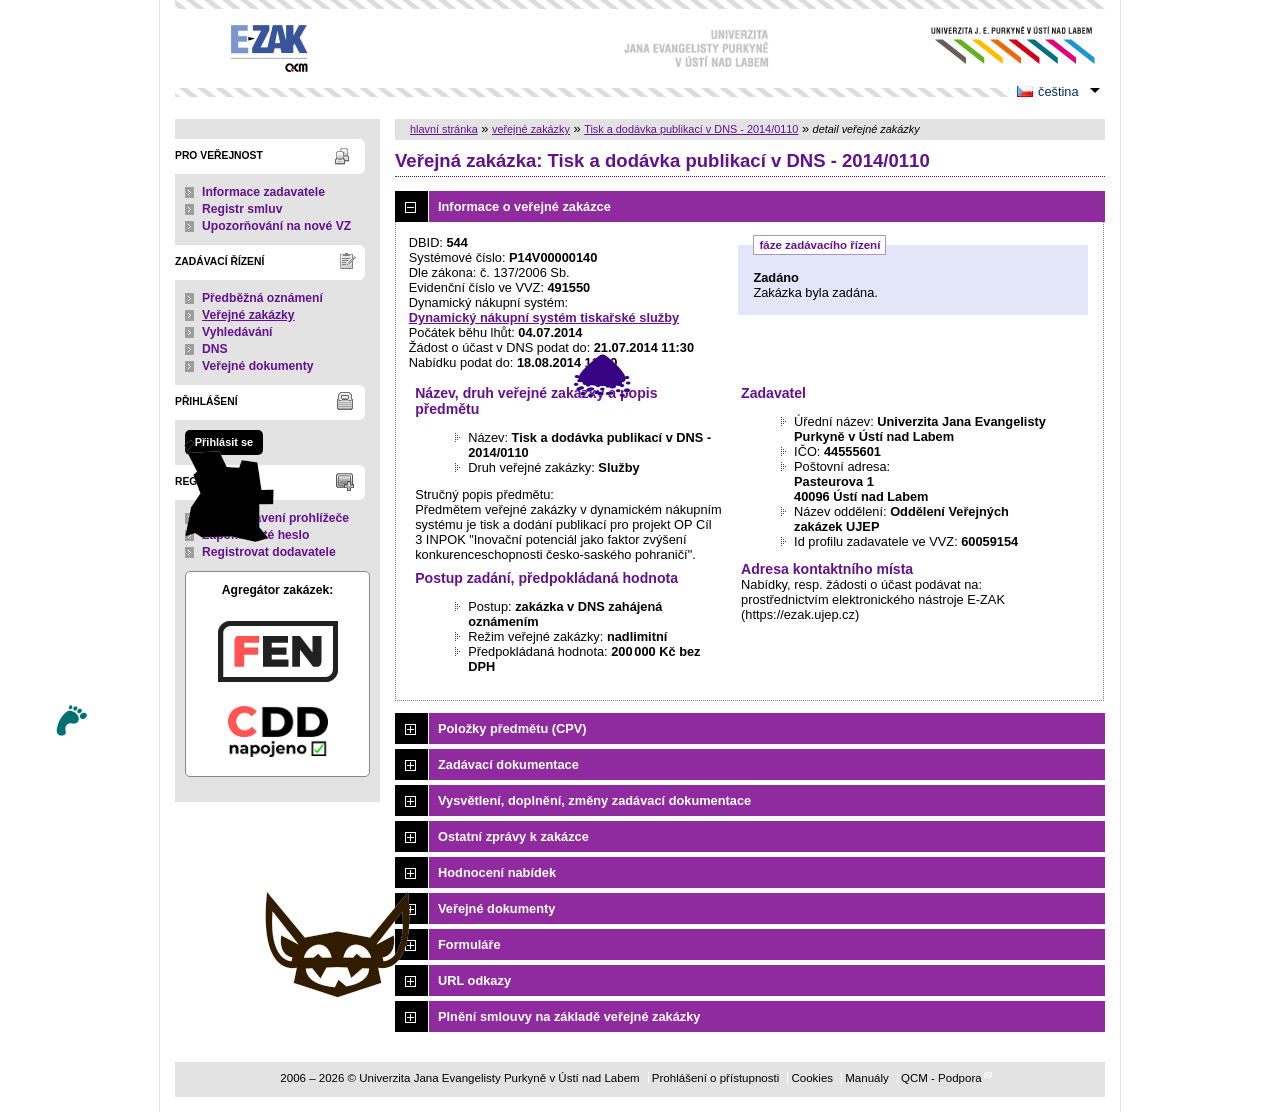  What do you see at coordinates (602, 376) in the screenshot?
I see `indicates powder or granular material in inventory` at bounding box center [602, 376].